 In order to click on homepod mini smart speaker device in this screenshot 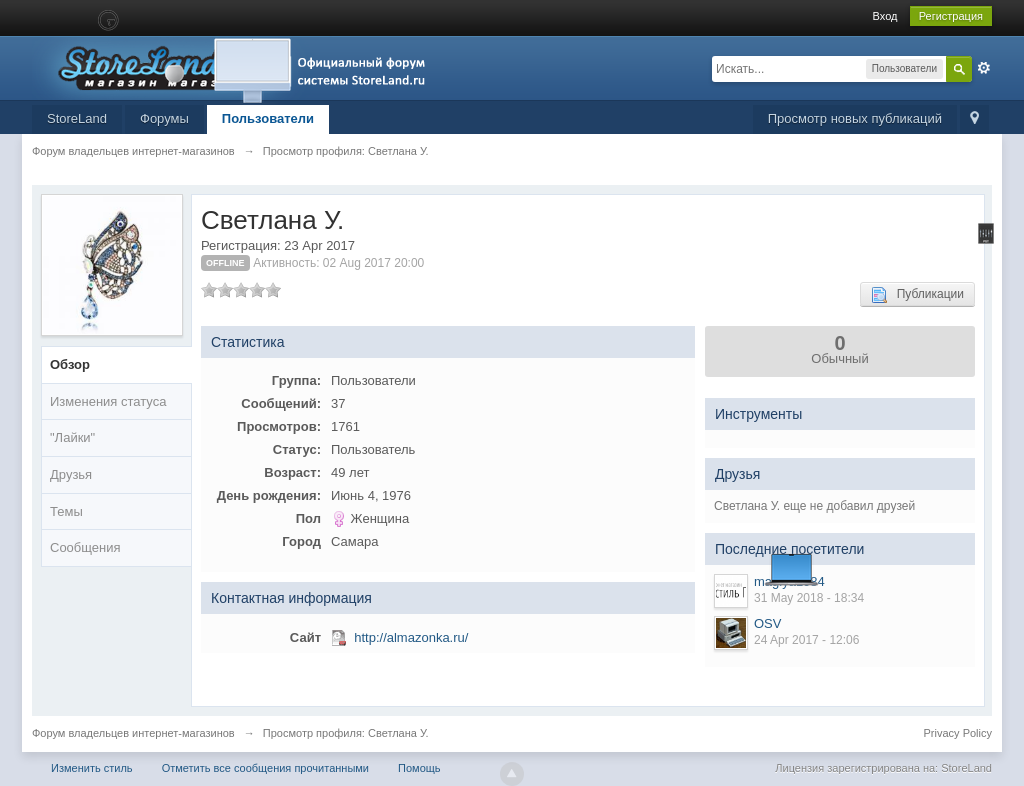, I will do `click(174, 75)`.